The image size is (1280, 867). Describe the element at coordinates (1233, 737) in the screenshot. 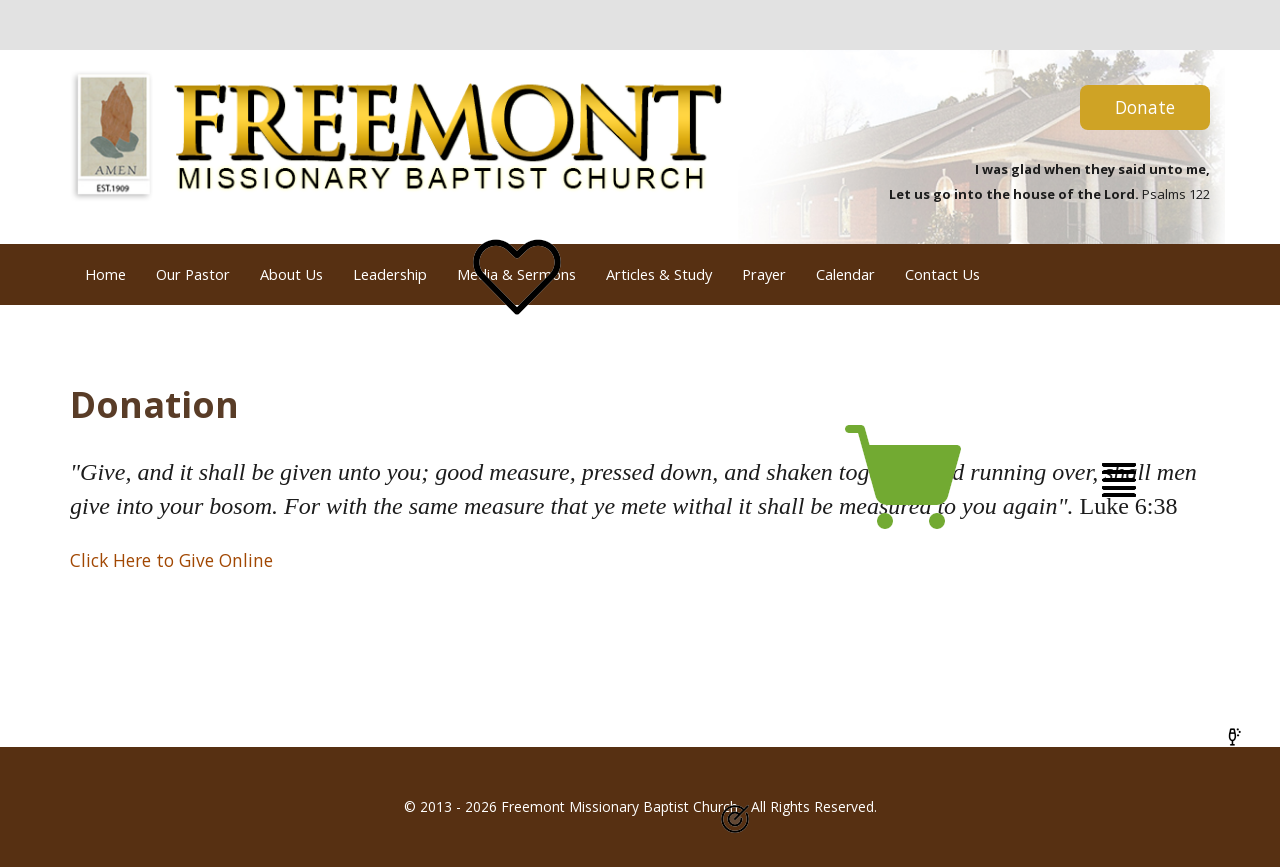

I see `celebrate an achievement or milestone` at that location.